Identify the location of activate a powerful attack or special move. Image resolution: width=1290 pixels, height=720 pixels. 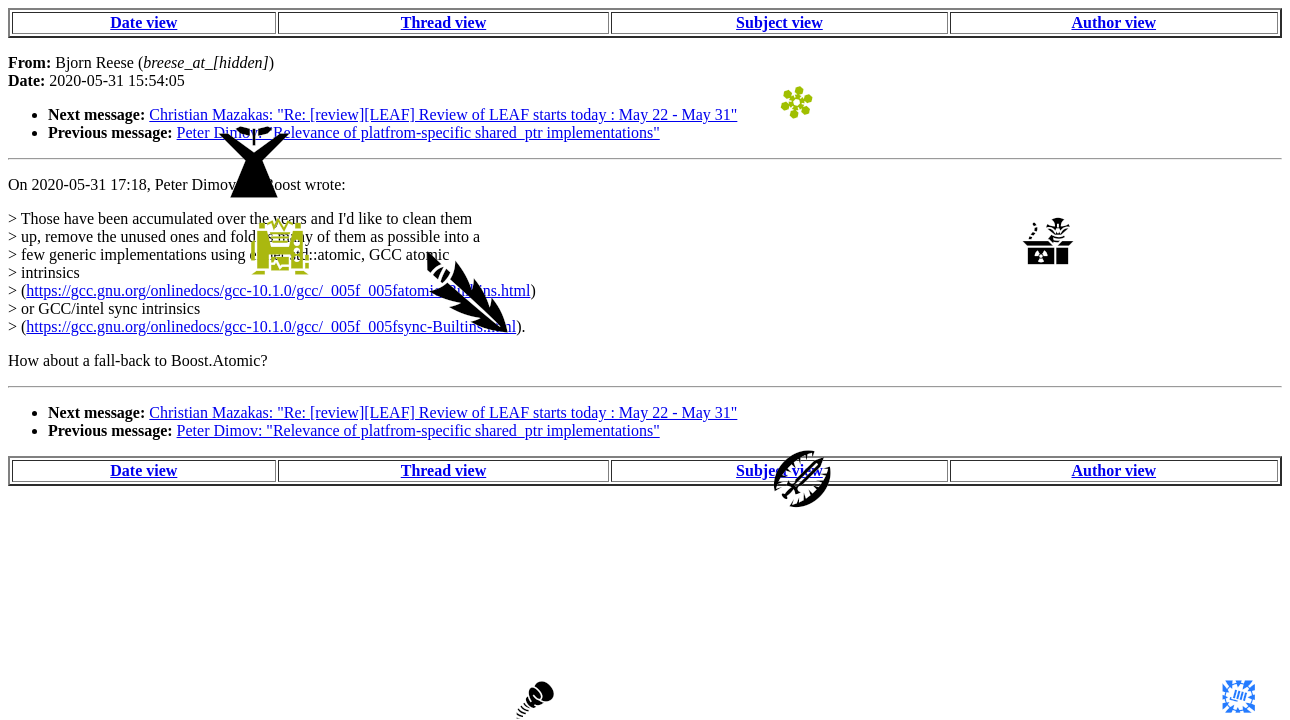
(1238, 696).